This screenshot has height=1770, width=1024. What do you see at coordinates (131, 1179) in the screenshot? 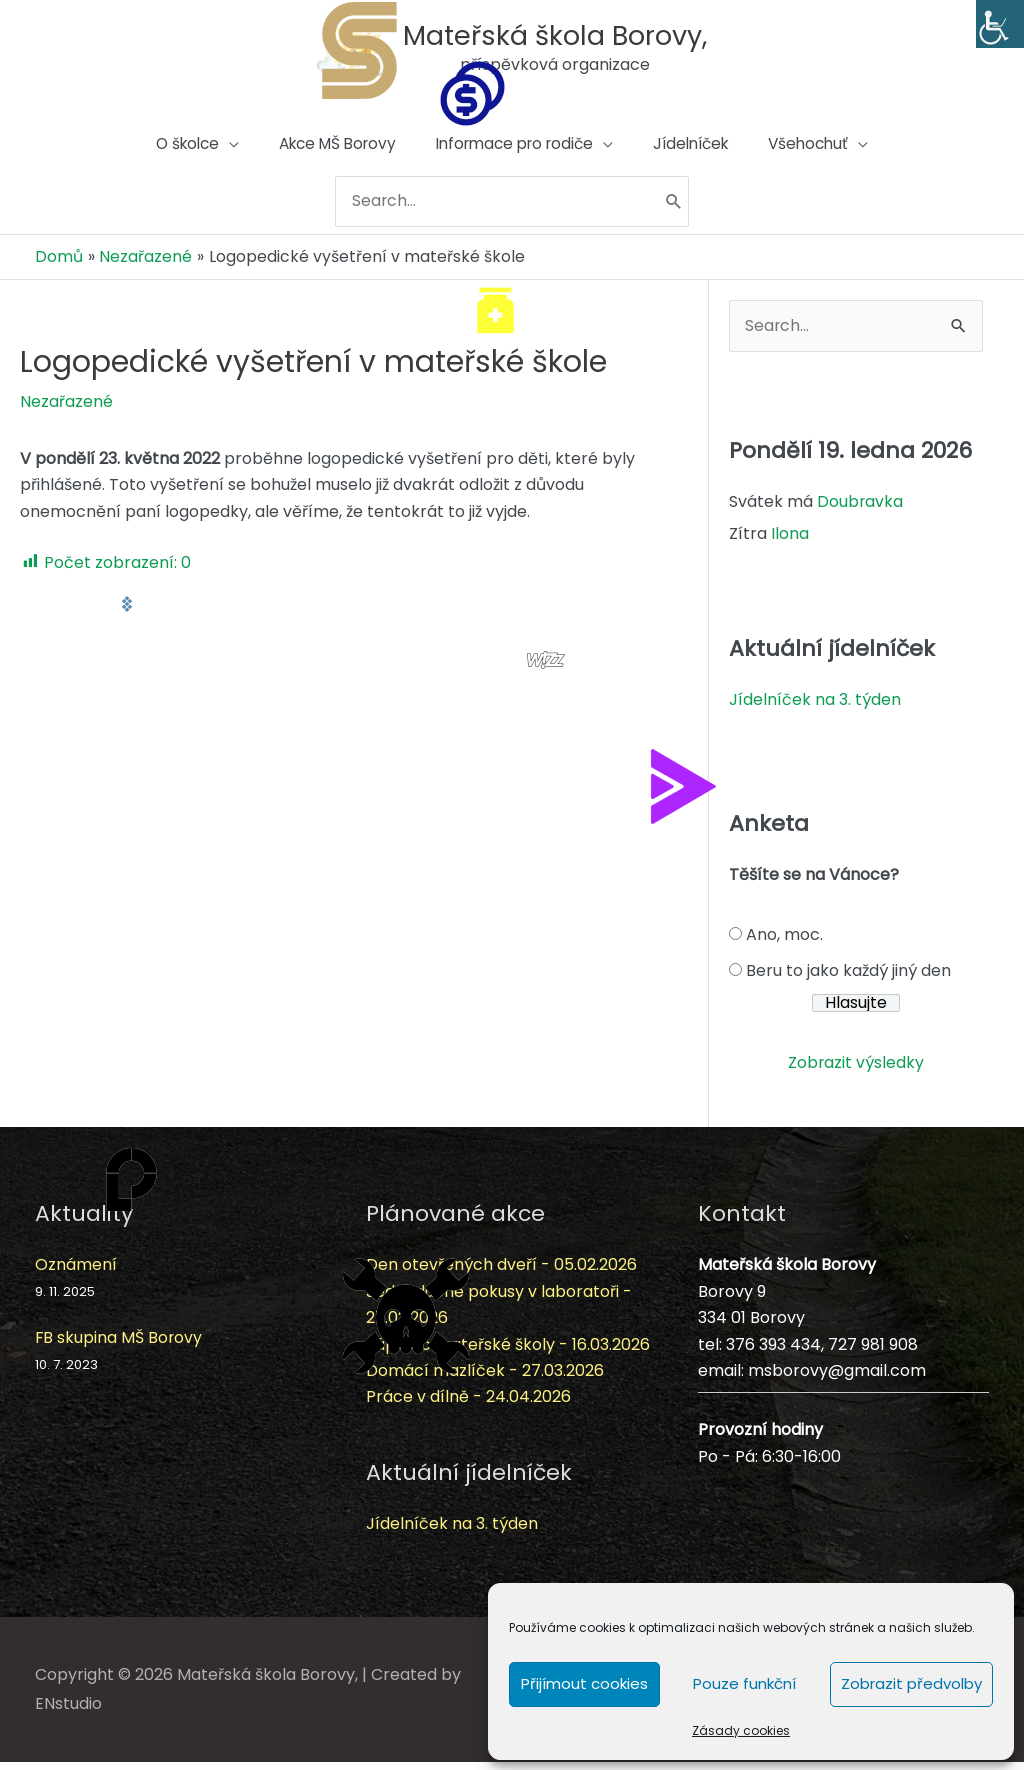
I see `open passport app` at bounding box center [131, 1179].